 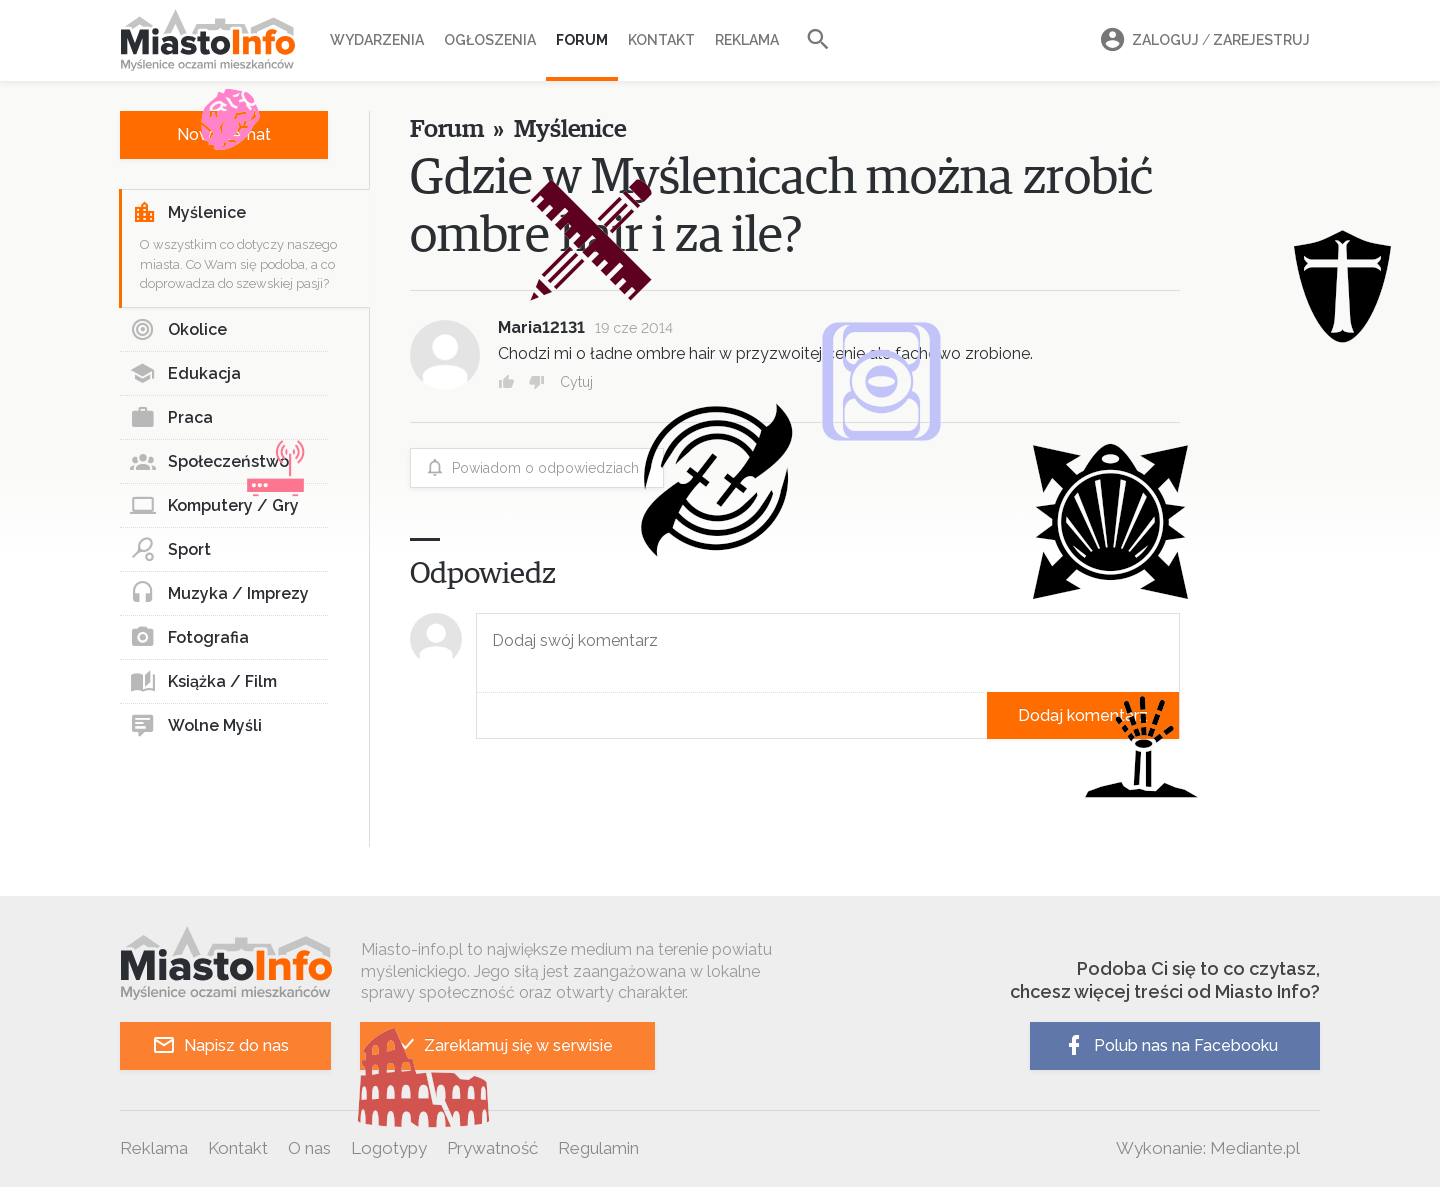 I want to click on share or broadcast game achievement, so click(x=1110, y=521).